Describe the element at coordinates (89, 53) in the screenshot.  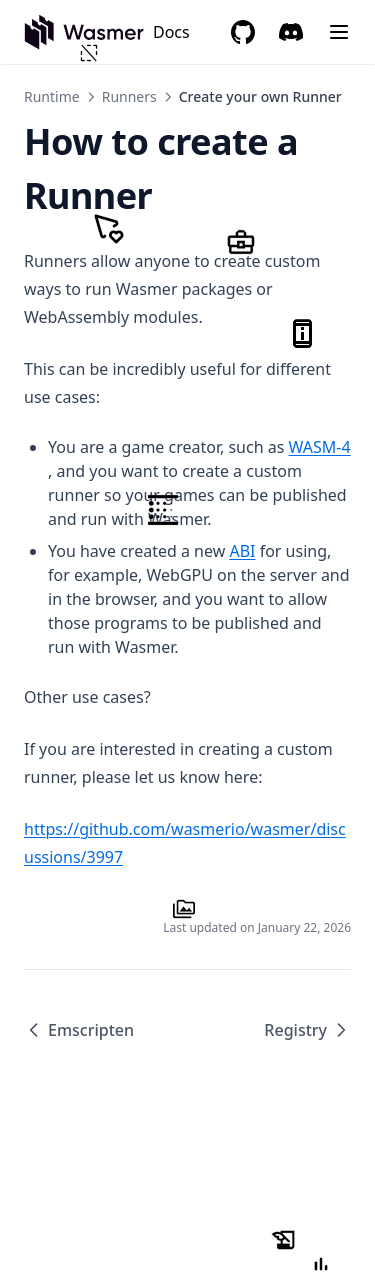
I see `disable selection mode` at that location.